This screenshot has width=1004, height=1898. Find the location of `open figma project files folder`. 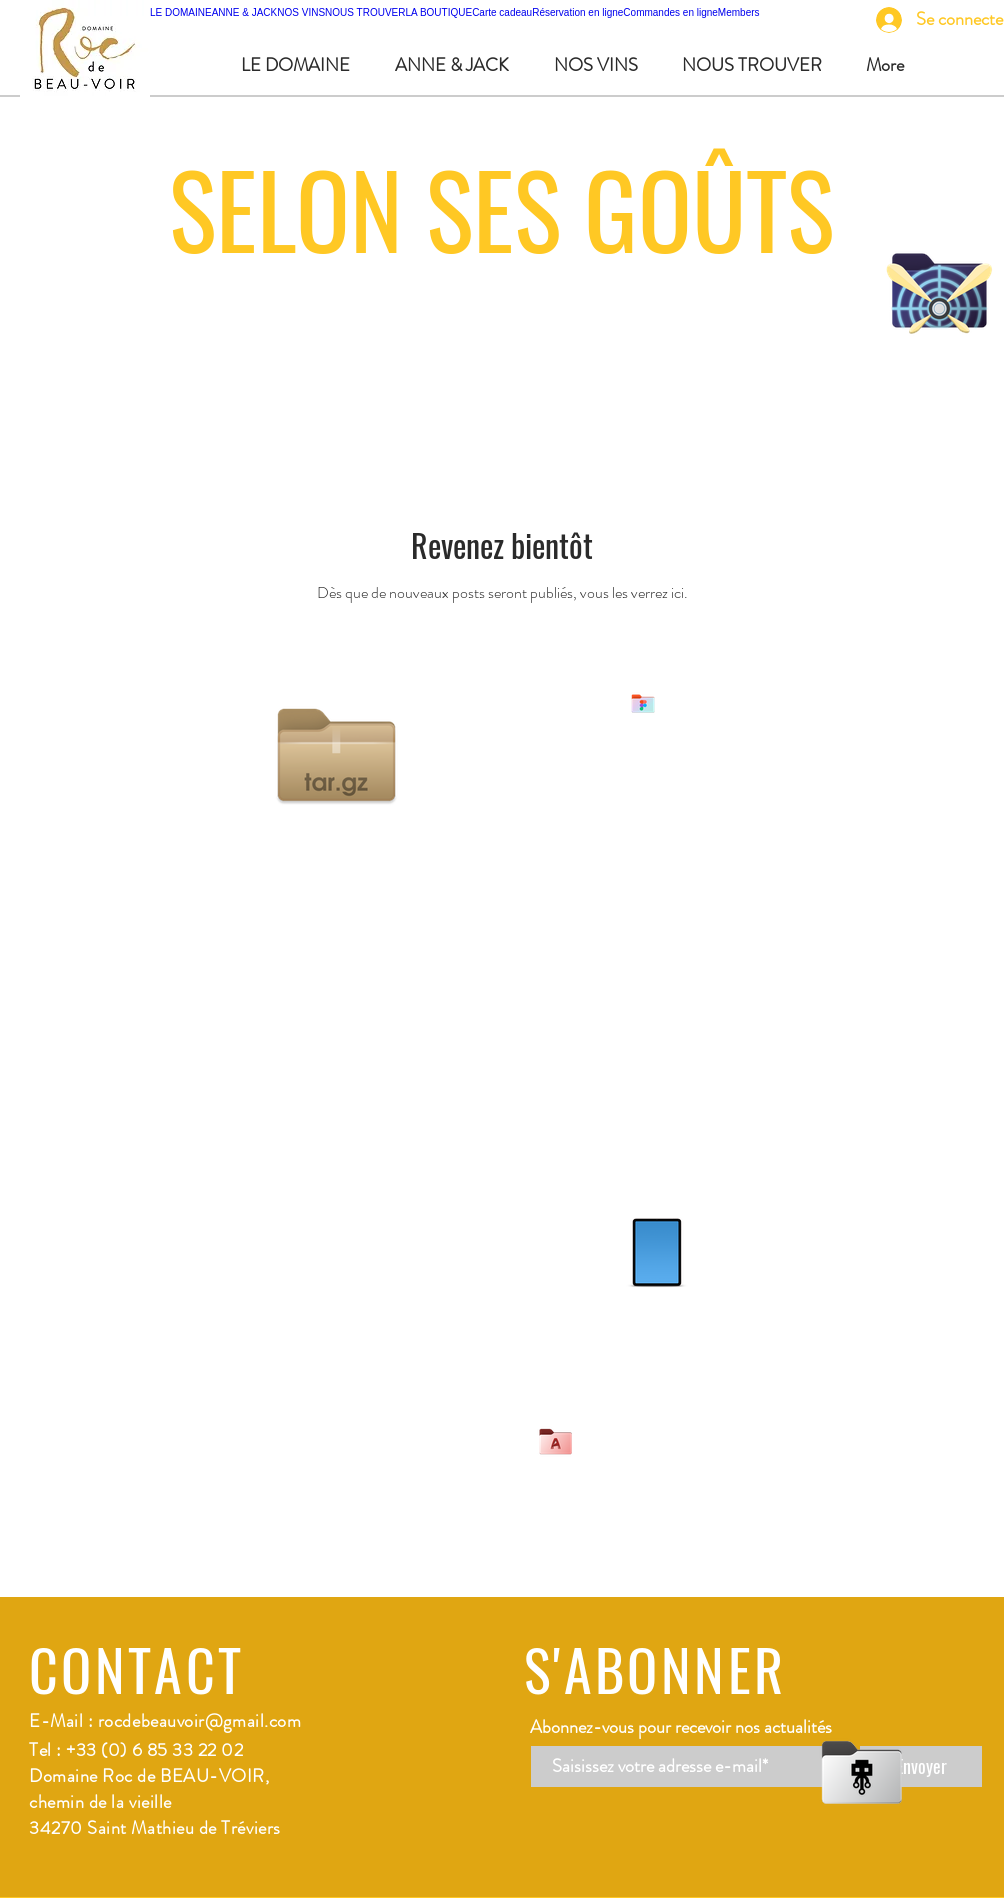

open figma project files folder is located at coordinates (643, 704).